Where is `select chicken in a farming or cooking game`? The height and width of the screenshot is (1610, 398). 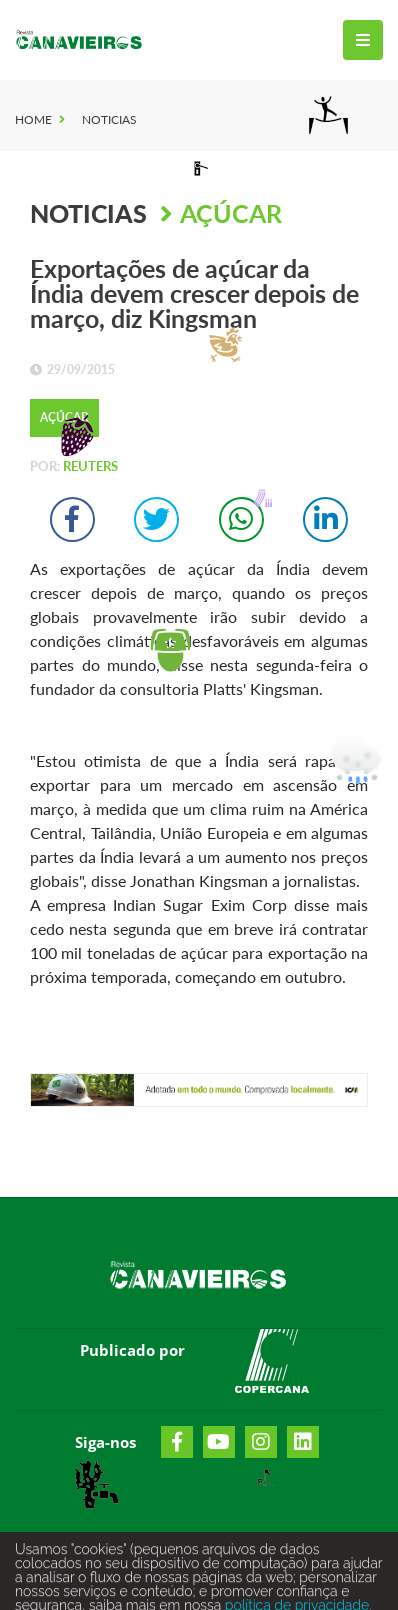 select chicken in a farming or cooking game is located at coordinates (226, 345).